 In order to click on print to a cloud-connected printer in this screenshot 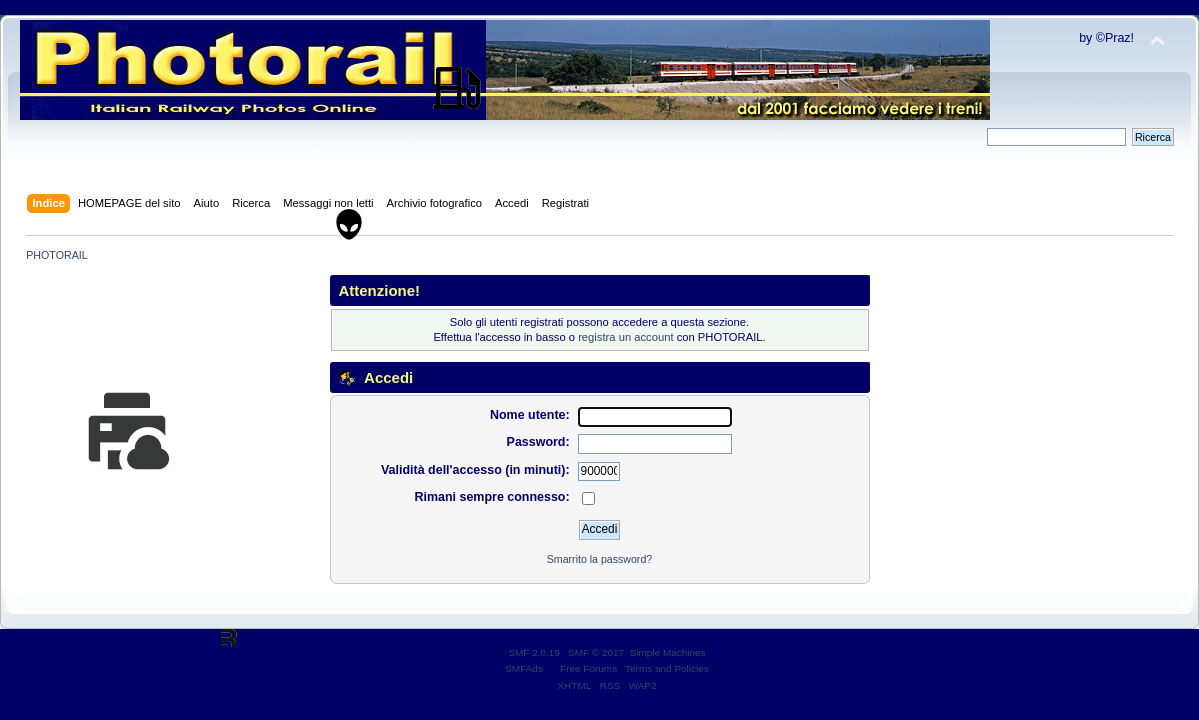, I will do `click(127, 431)`.